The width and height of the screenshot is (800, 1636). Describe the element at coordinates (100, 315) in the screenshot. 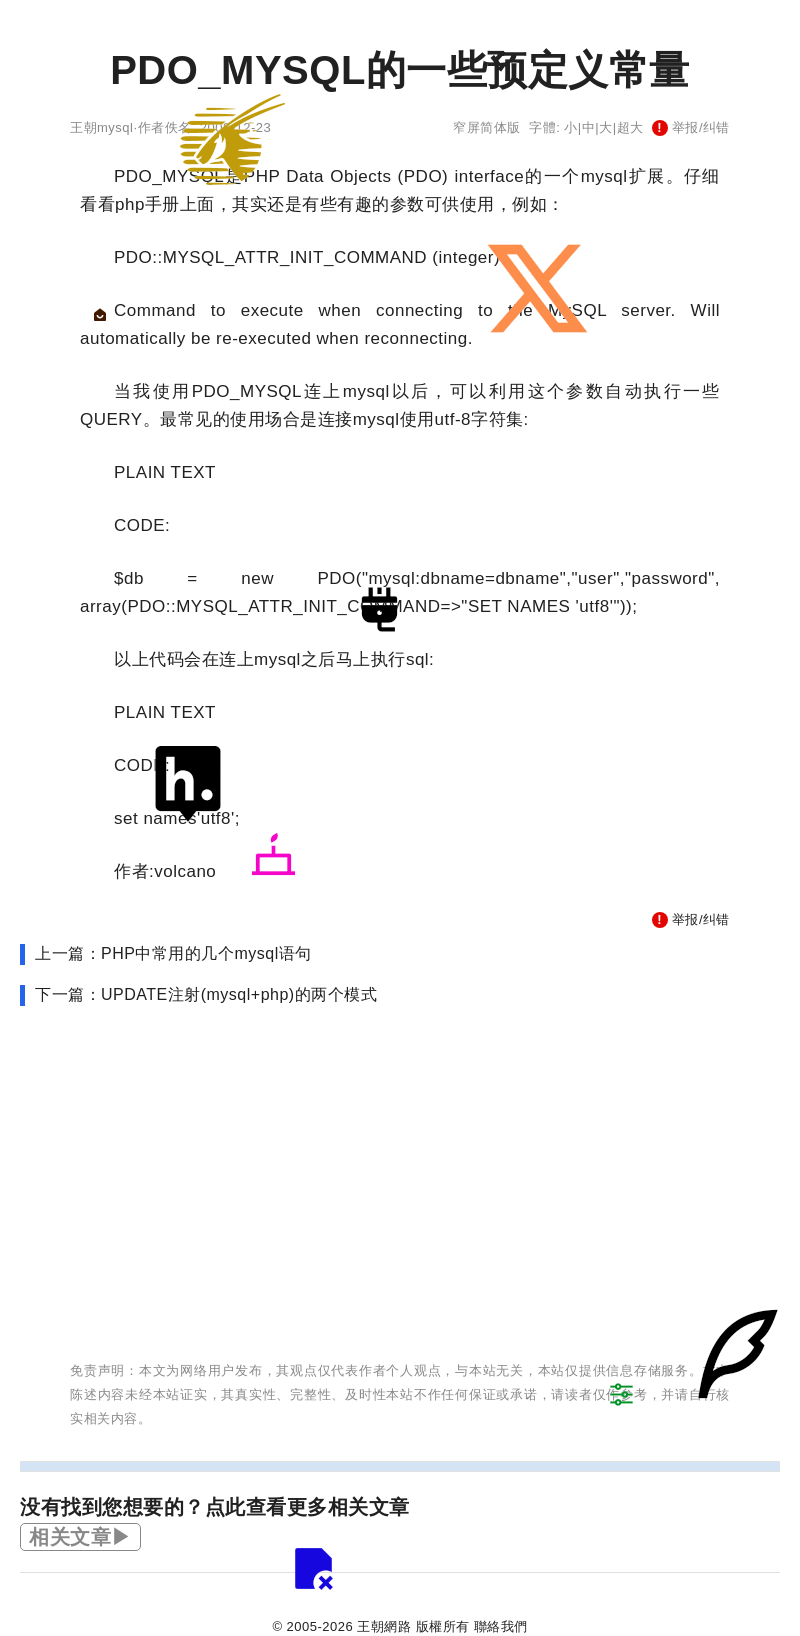

I see `return to home screen` at that location.